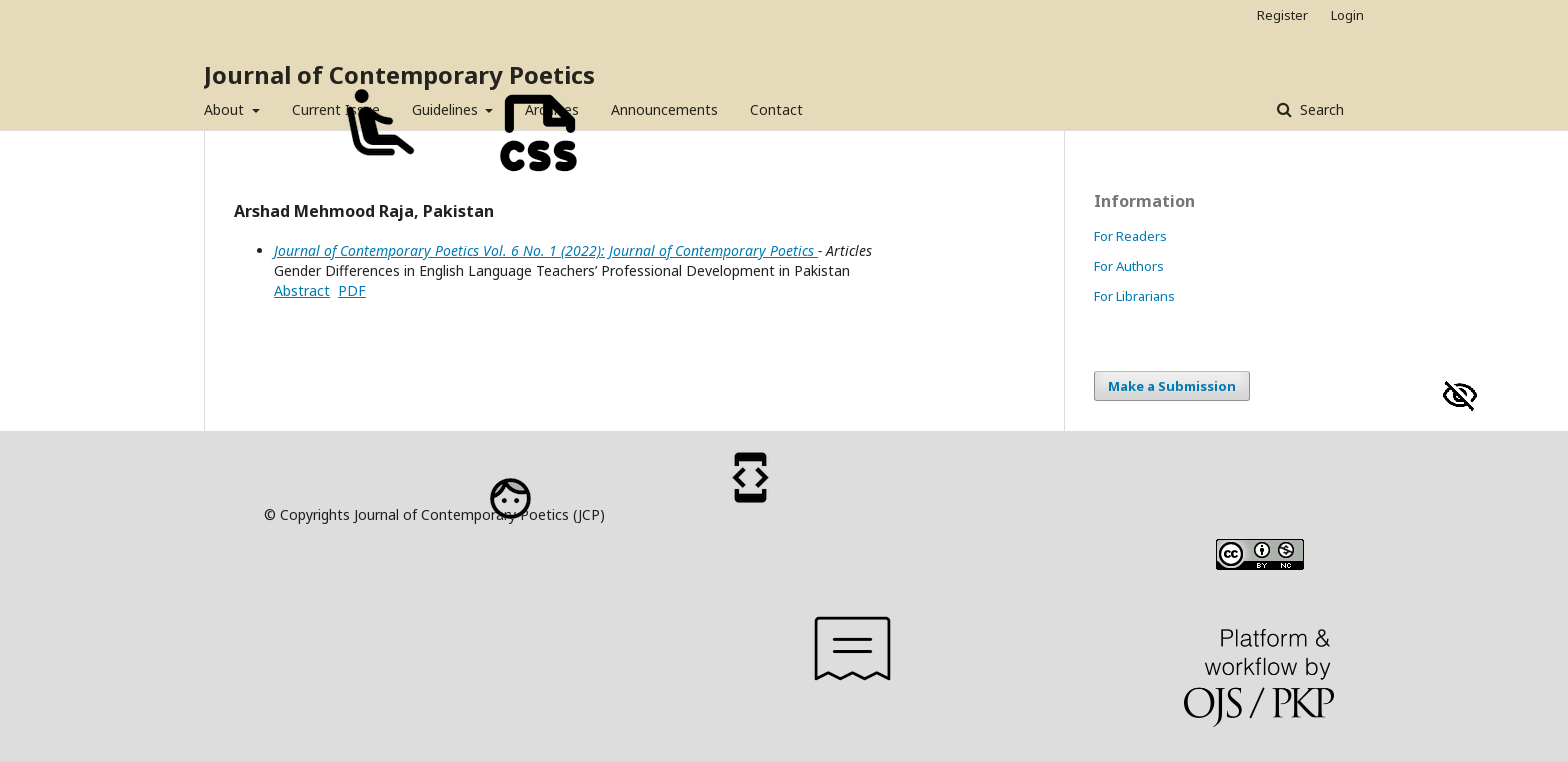  Describe the element at coordinates (381, 124) in the screenshot. I see `select extra legroom or recline seating` at that location.